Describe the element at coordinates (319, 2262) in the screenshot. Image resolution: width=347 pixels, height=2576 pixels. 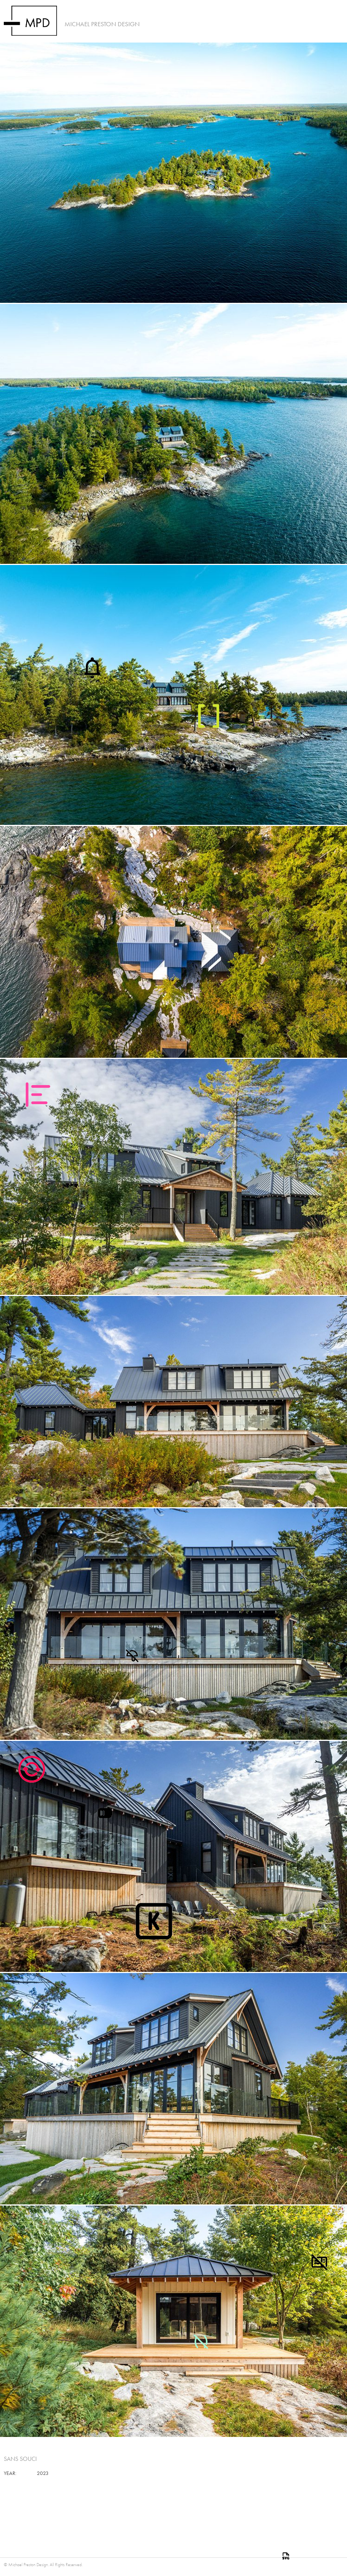
I see `microwave is currently disabled or off` at that location.